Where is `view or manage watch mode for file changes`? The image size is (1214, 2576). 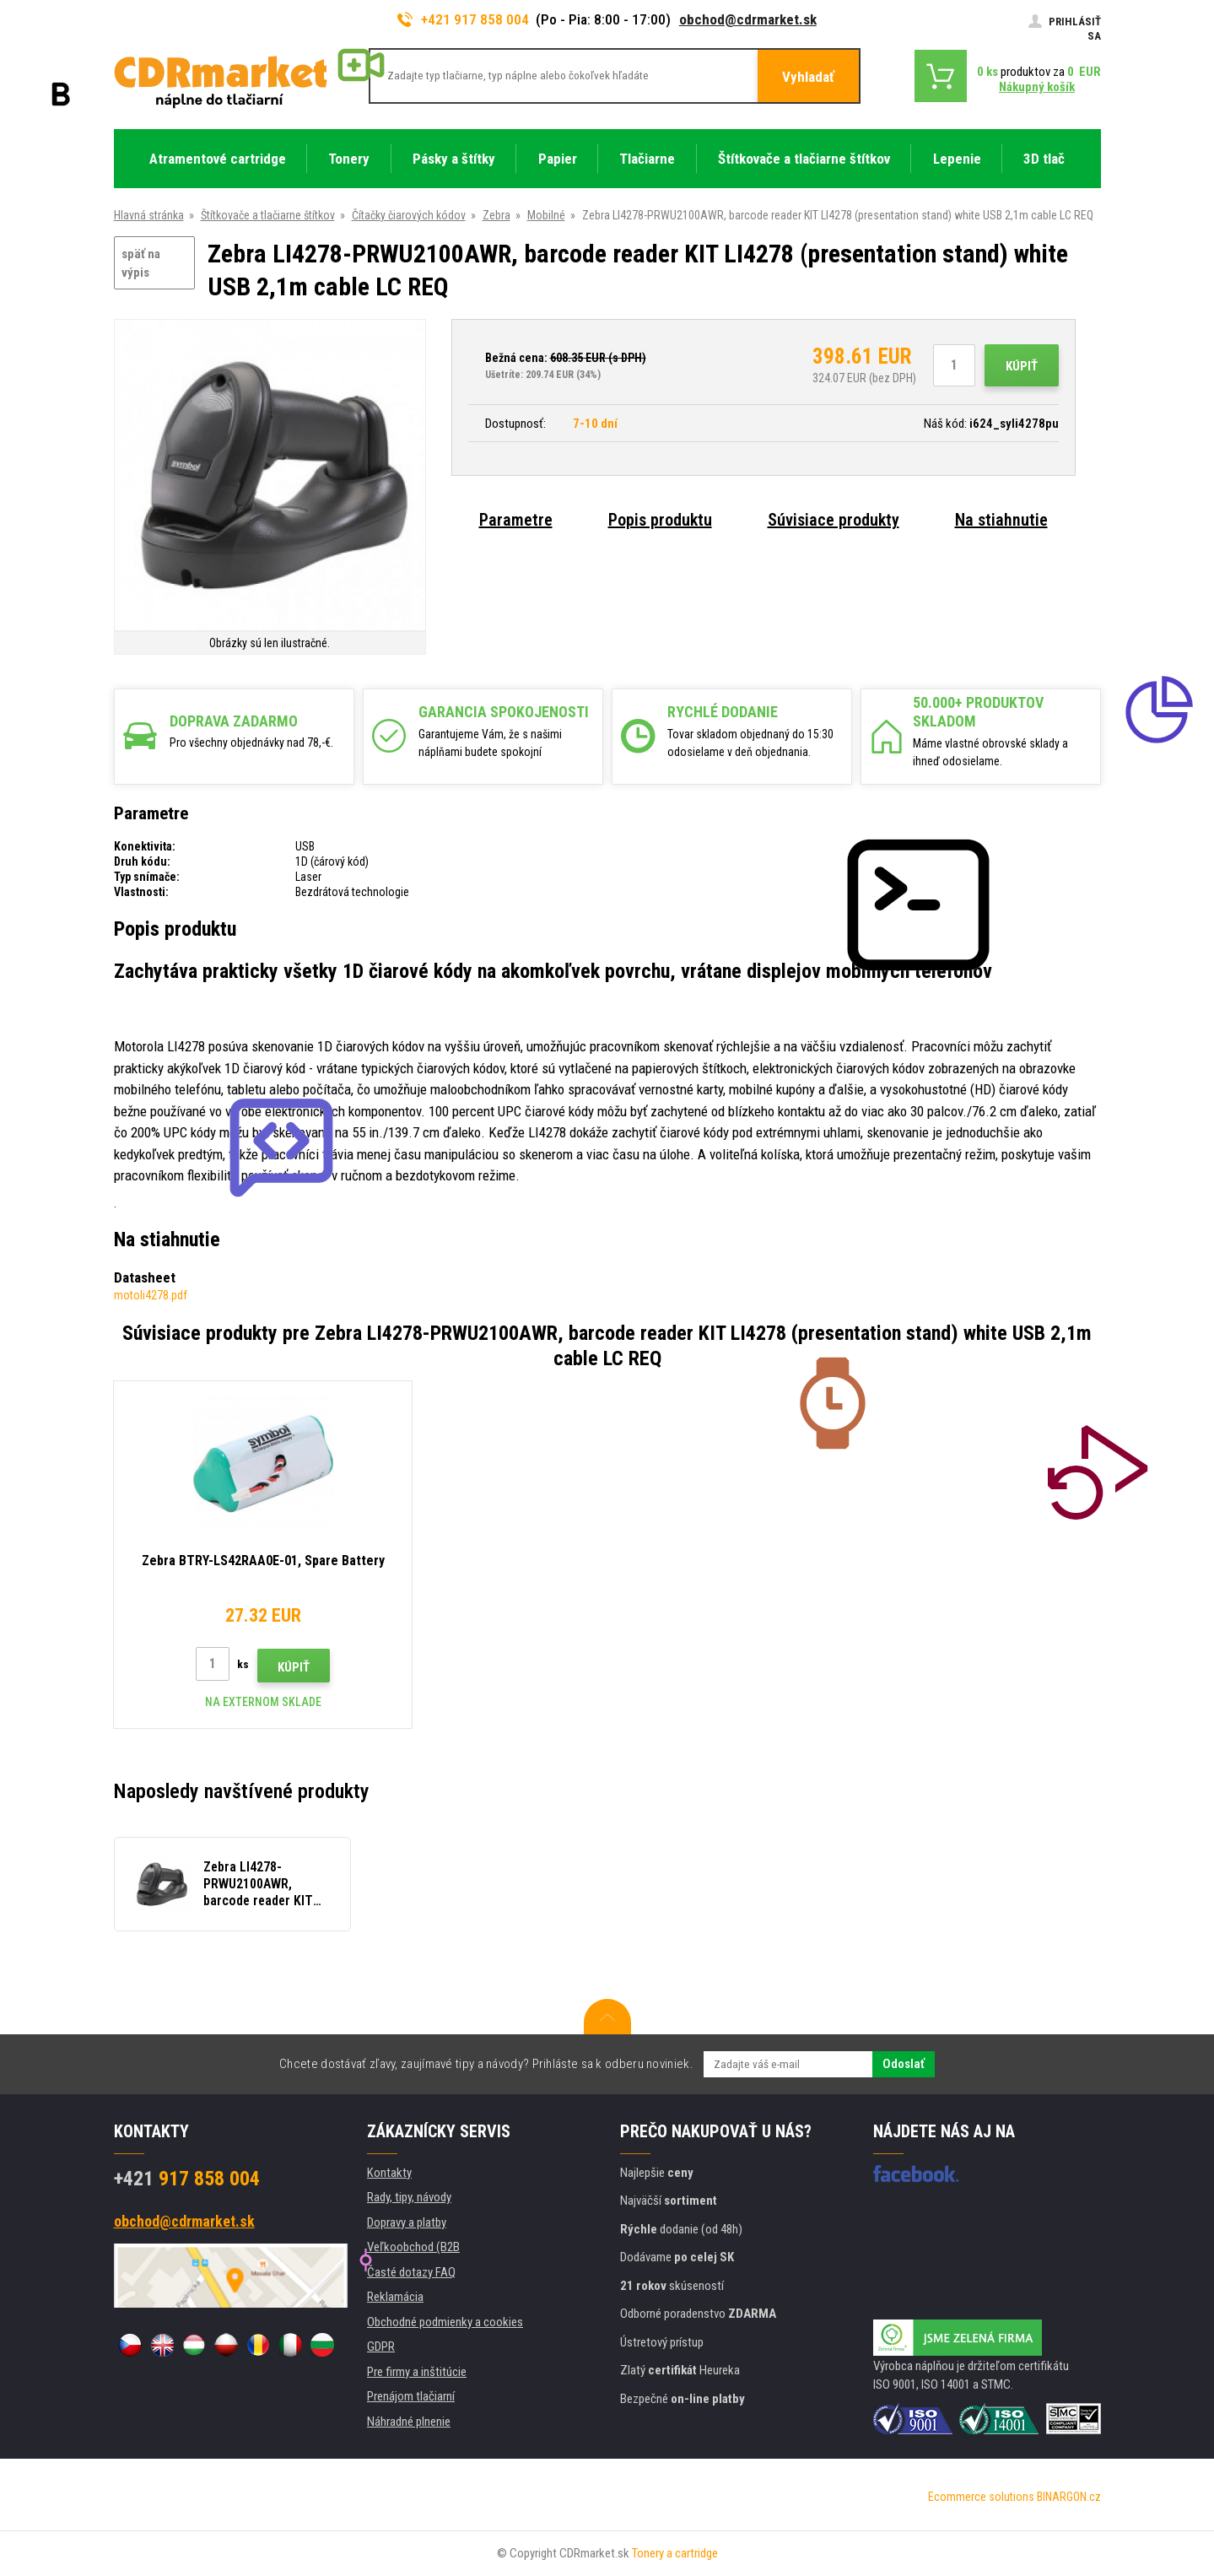 view or manage watch mode for file changes is located at coordinates (833, 1403).